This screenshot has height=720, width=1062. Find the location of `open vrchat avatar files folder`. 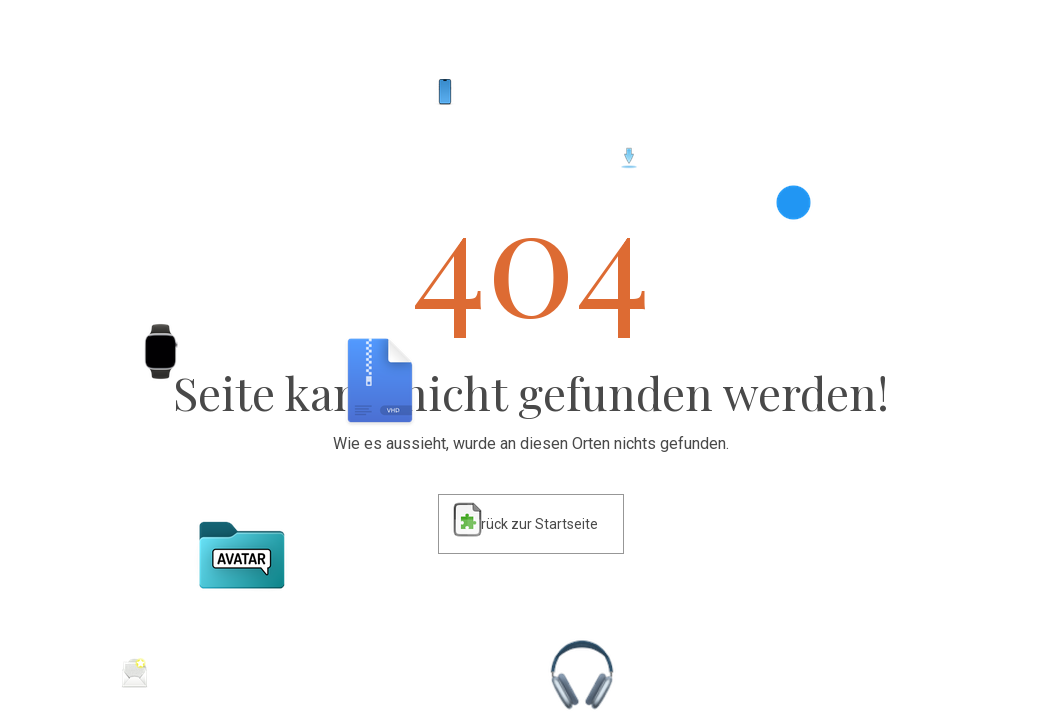

open vrchat avatar files folder is located at coordinates (241, 557).